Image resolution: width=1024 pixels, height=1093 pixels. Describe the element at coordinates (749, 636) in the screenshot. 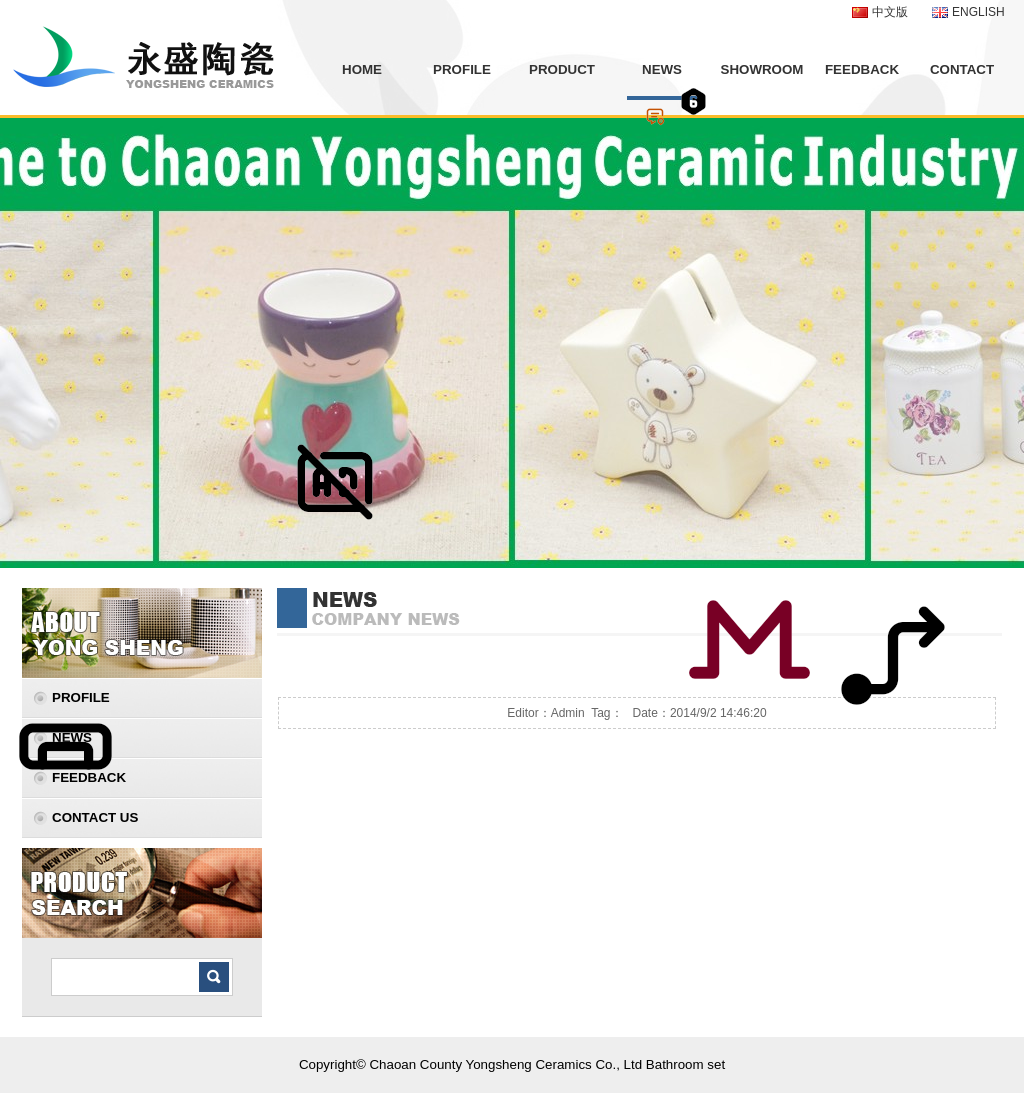

I see `view monero cryptocurrency balance` at that location.